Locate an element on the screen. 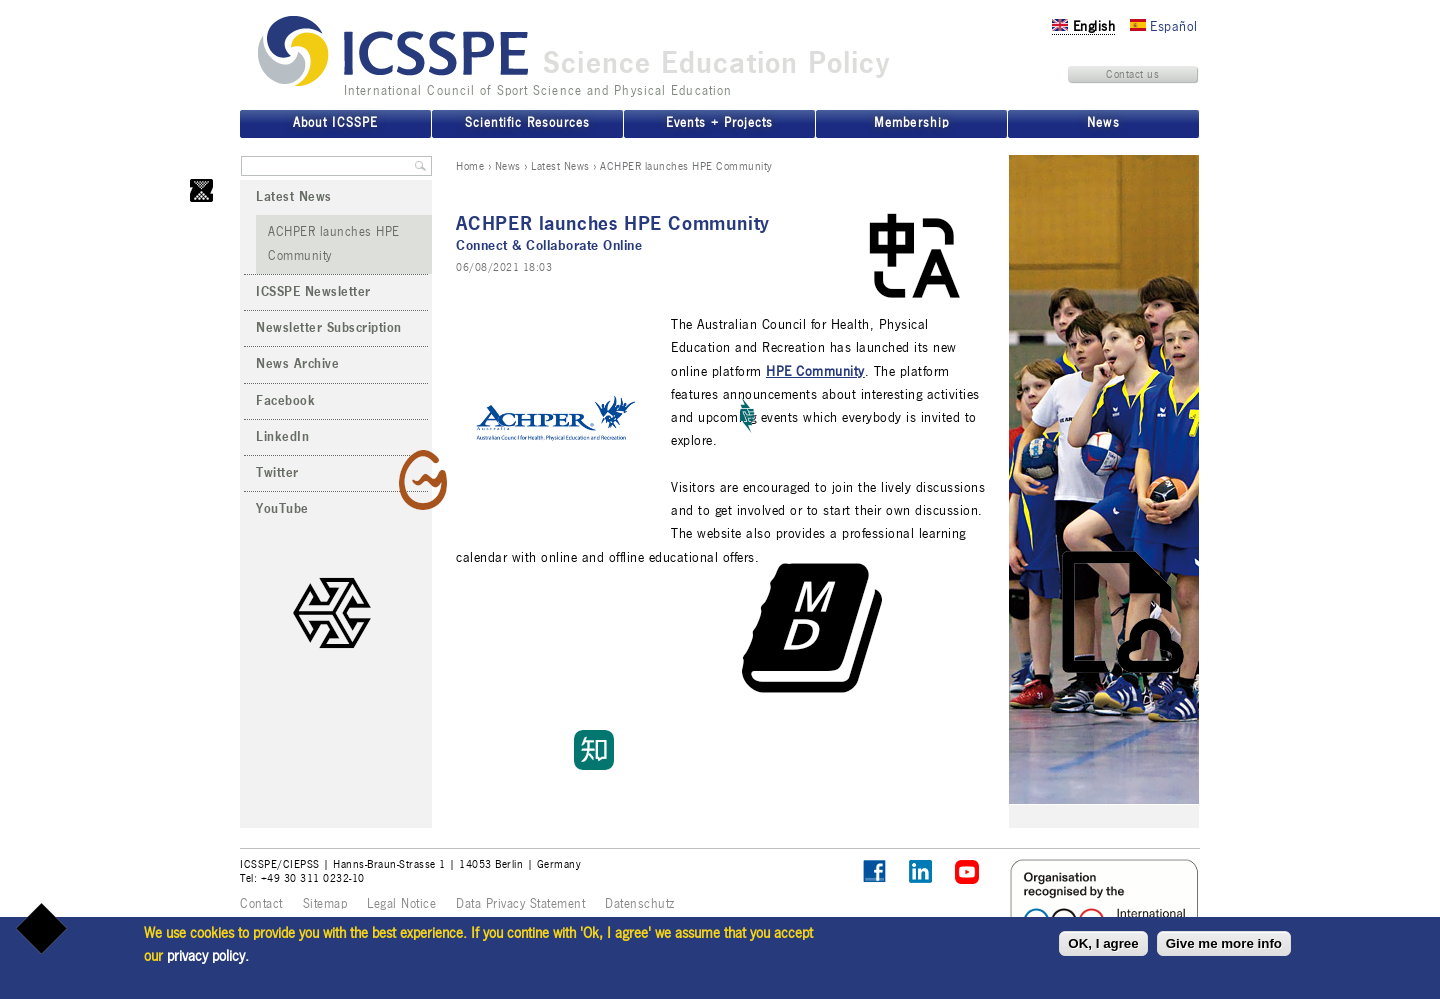 This screenshot has width=1440, height=999. pantheon website hosting platform logo is located at coordinates (748, 415).